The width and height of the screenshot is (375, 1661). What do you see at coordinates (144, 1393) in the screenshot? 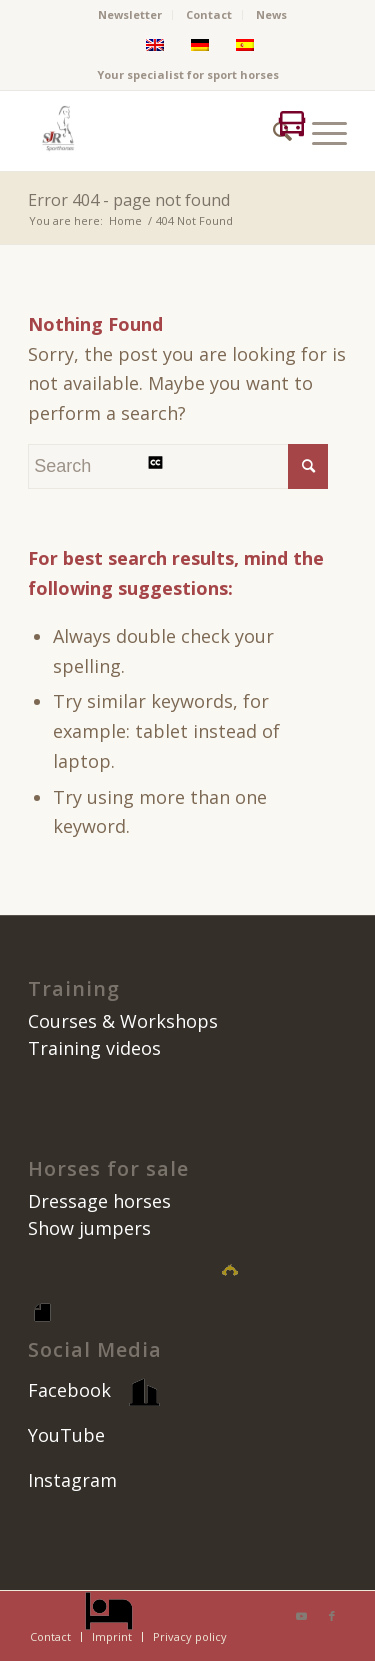
I see `view company or business profile` at bounding box center [144, 1393].